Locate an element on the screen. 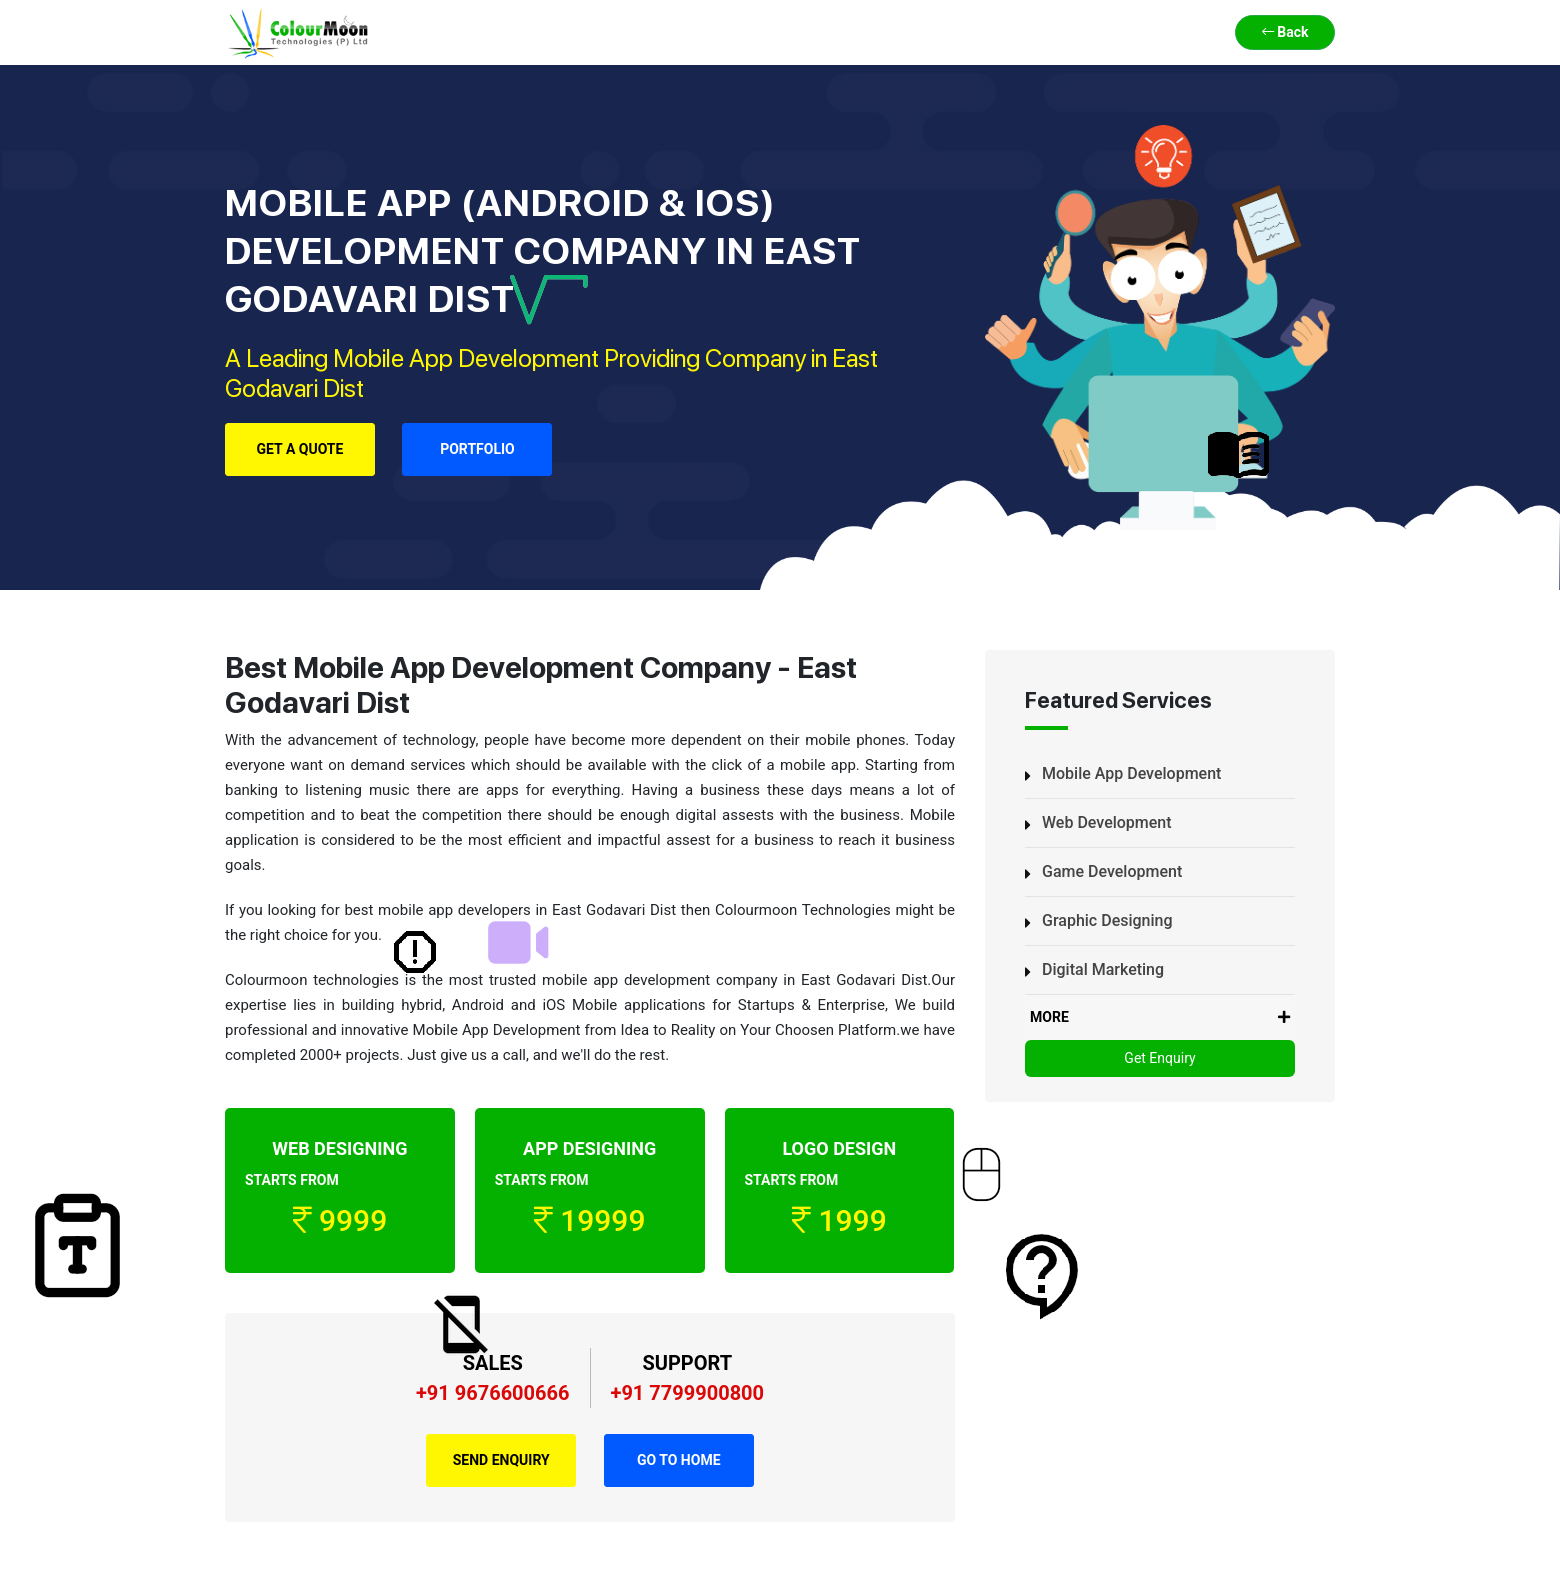 The image size is (1560, 1582). contact customer support is located at coordinates (1043, 1275).